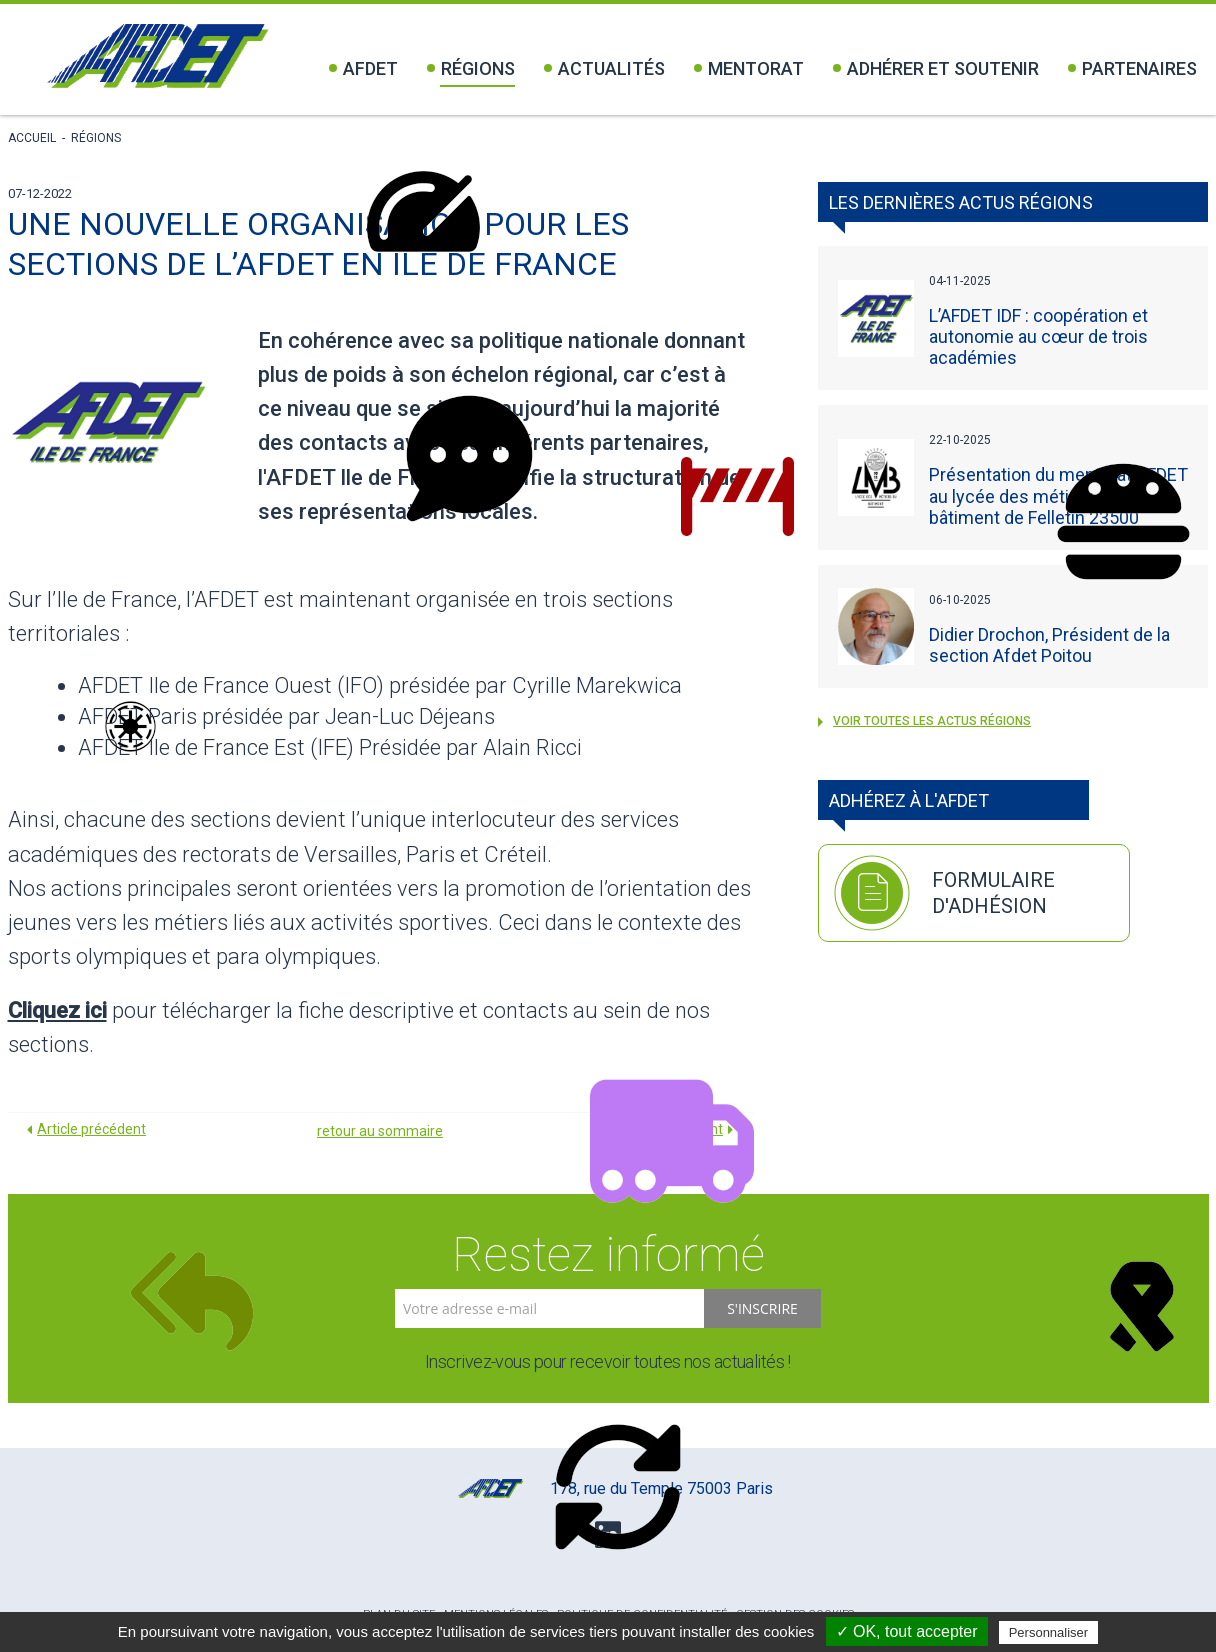 The height and width of the screenshot is (1652, 1216). I want to click on galactic republic logo from star wars, so click(130, 726).